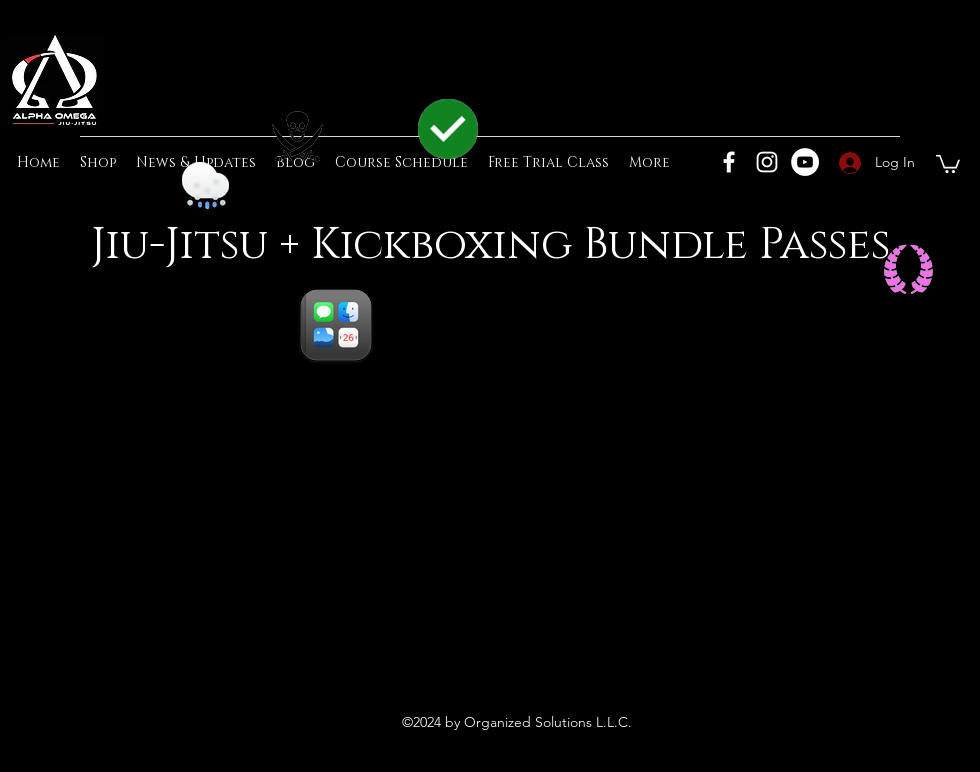 This screenshot has width=980, height=772. I want to click on indicates achievement or award earned, so click(908, 269).